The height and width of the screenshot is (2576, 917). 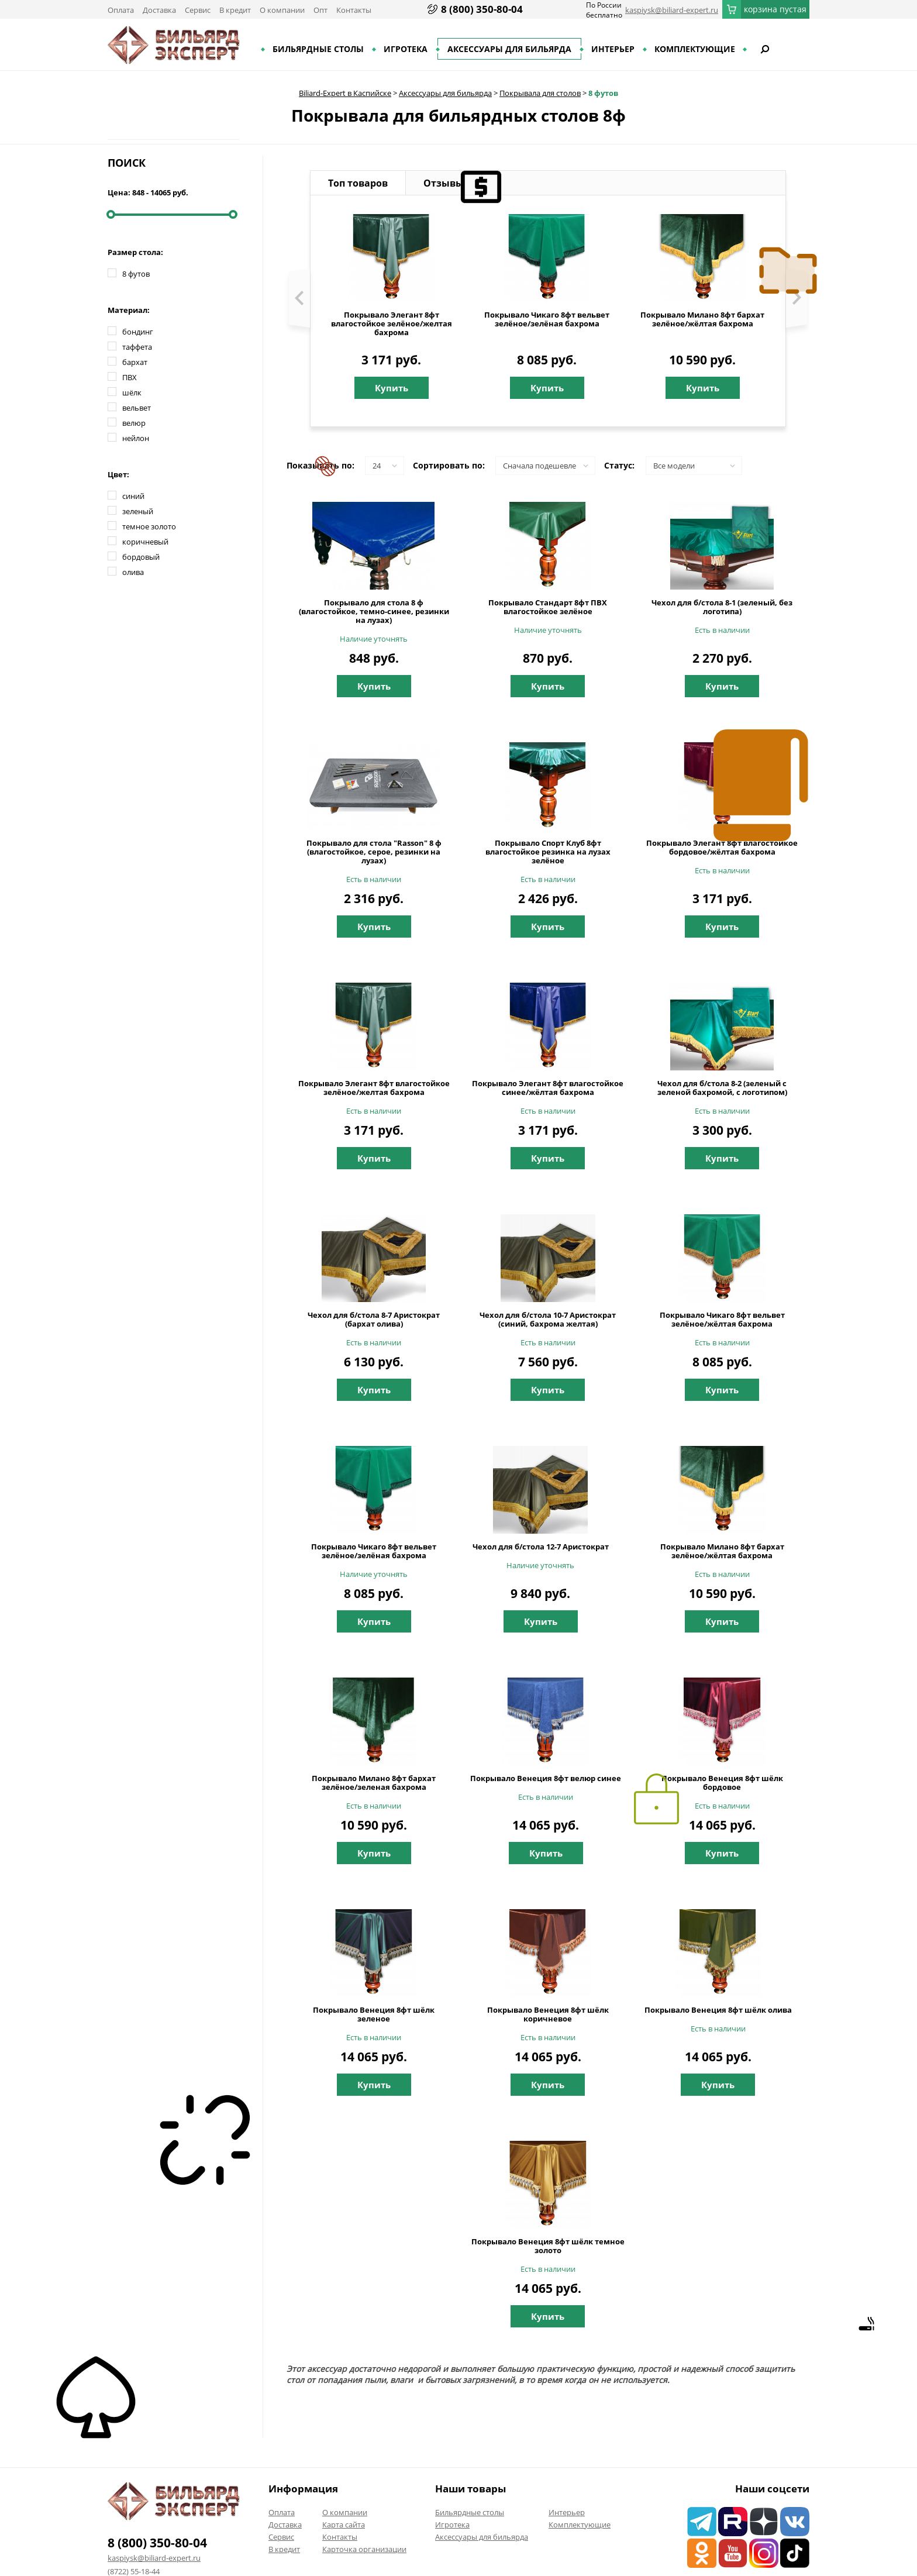 What do you see at coordinates (756, 785) in the screenshot?
I see `towel or linen amenity indicator` at bounding box center [756, 785].